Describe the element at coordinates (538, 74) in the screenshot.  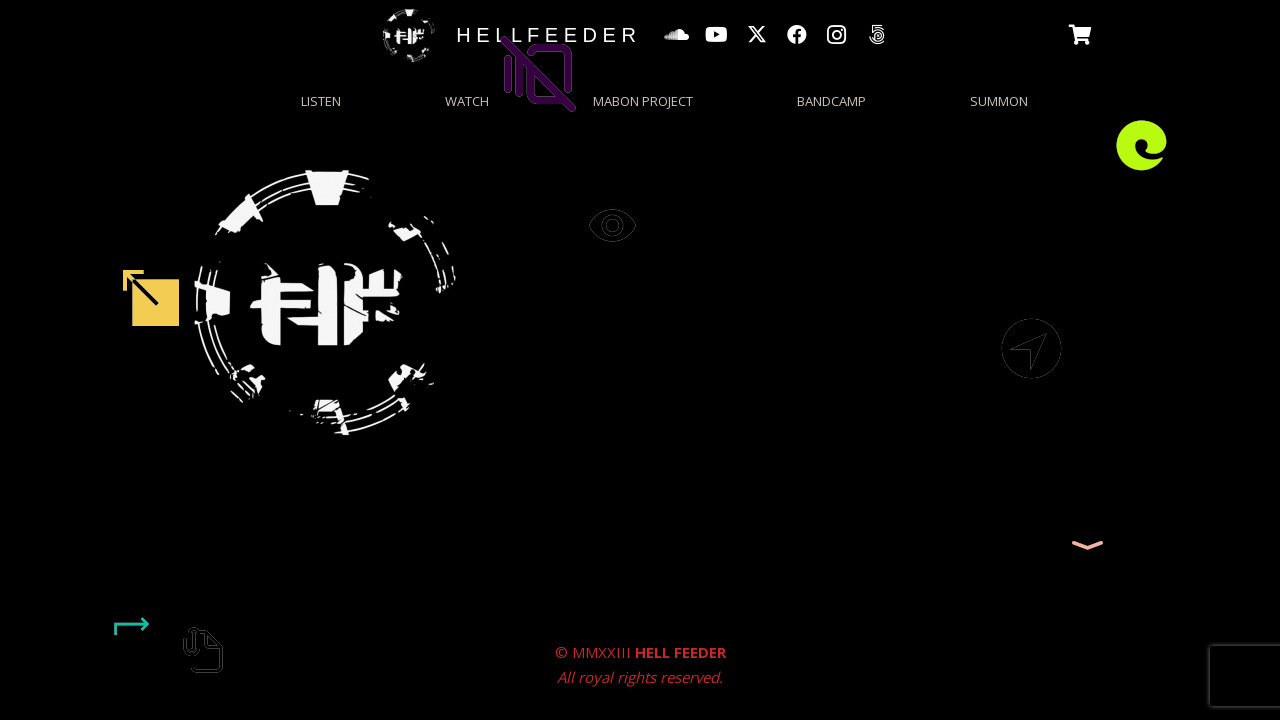
I see `version history unavailable` at that location.